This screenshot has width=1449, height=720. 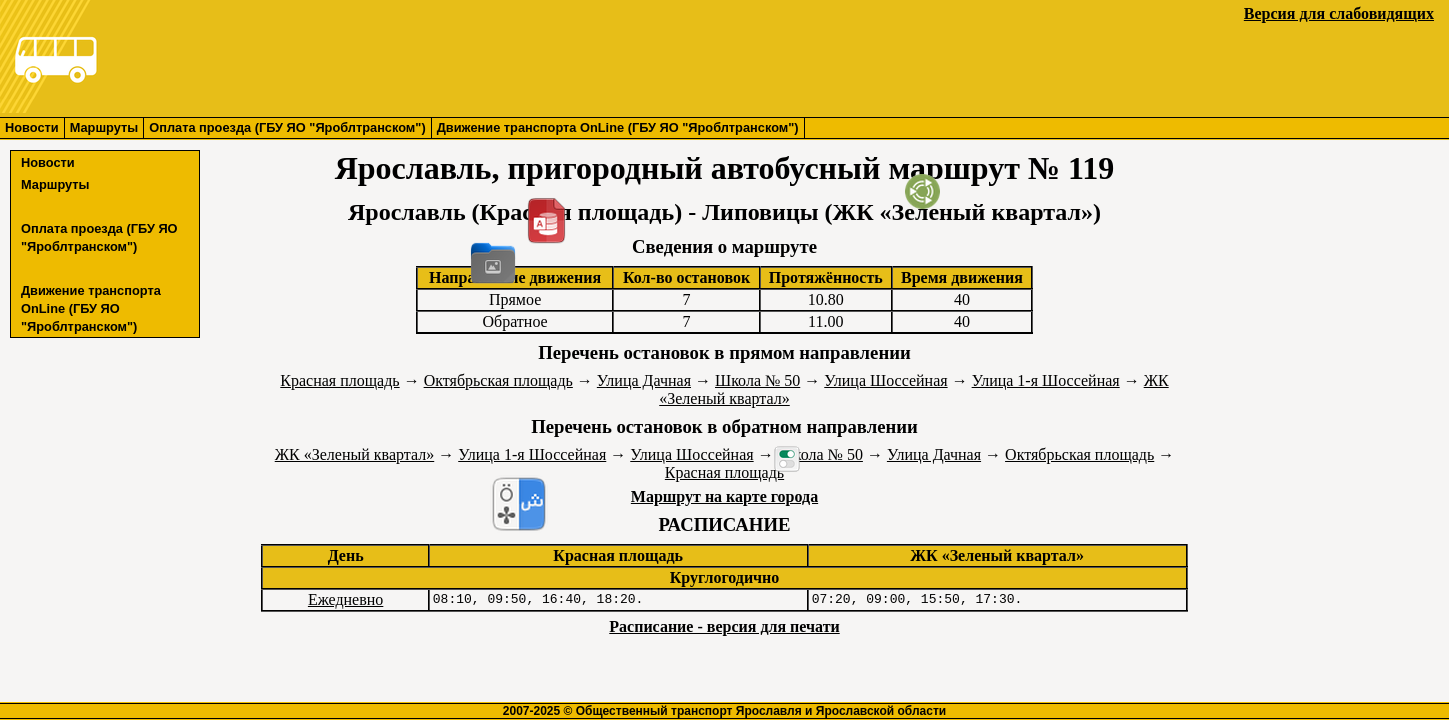 I want to click on open the pictures folder, so click(x=493, y=263).